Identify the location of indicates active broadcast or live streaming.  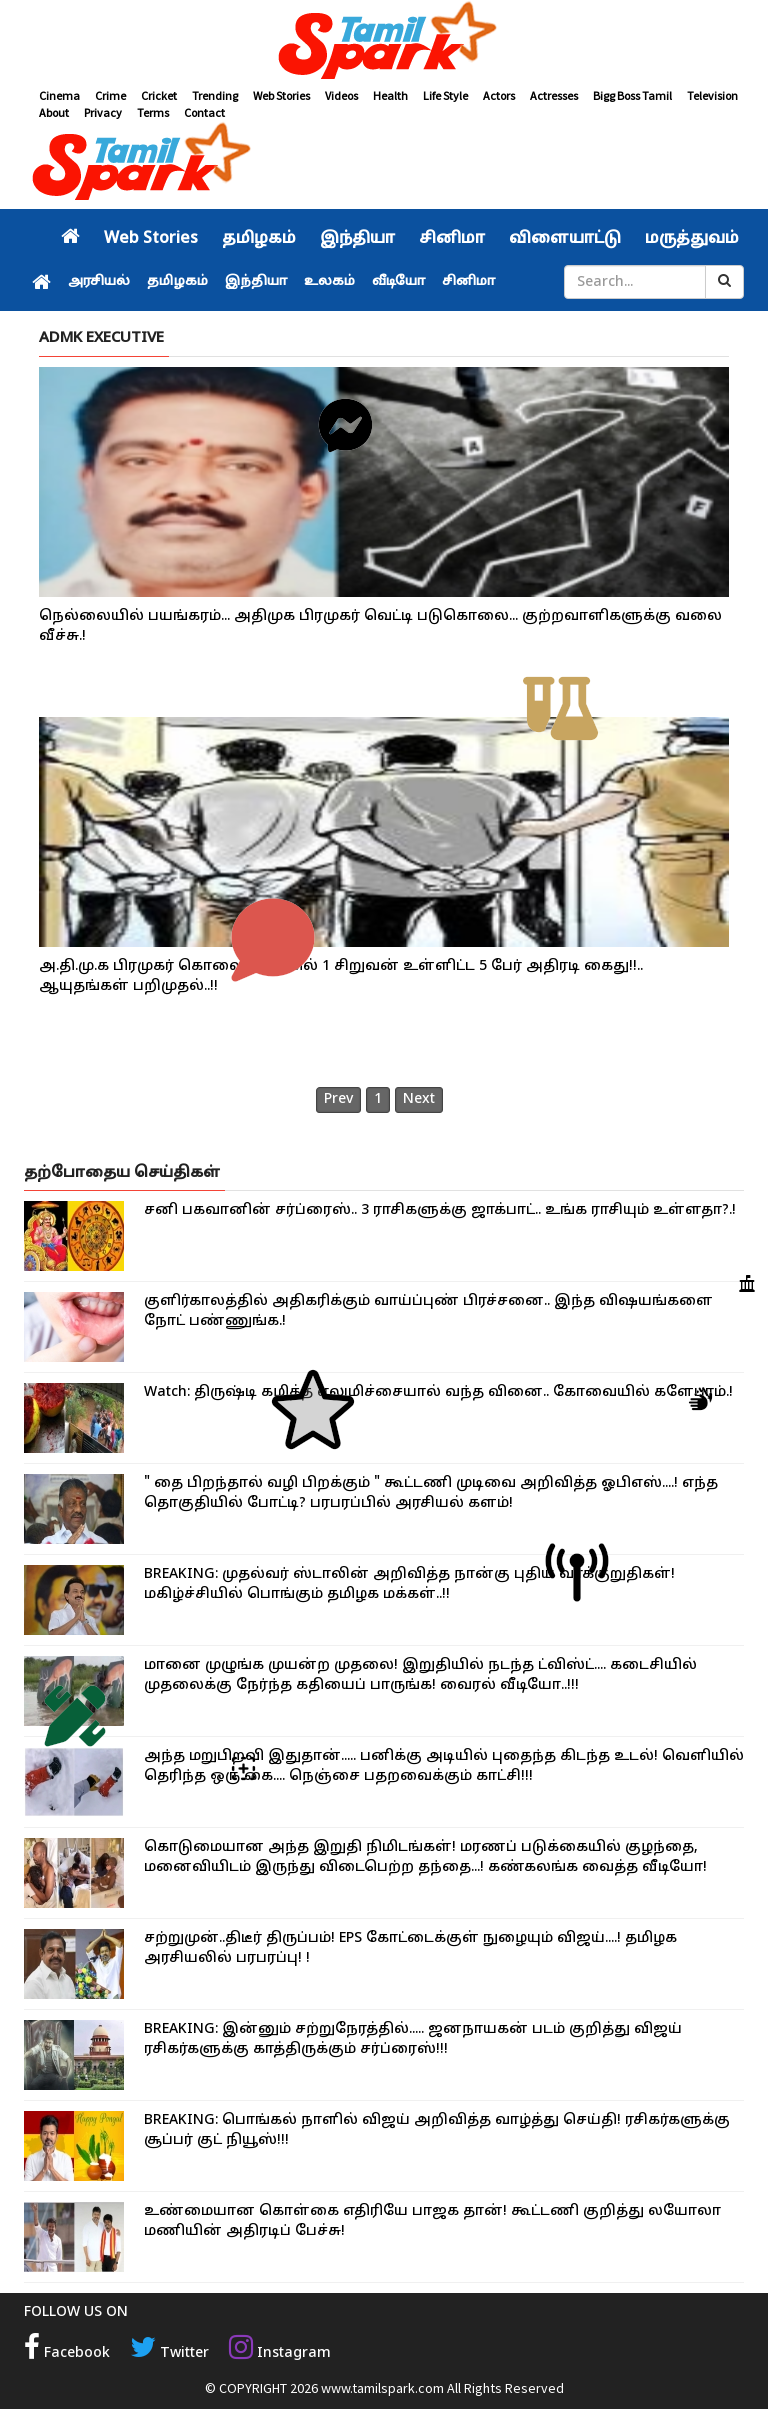
(577, 1572).